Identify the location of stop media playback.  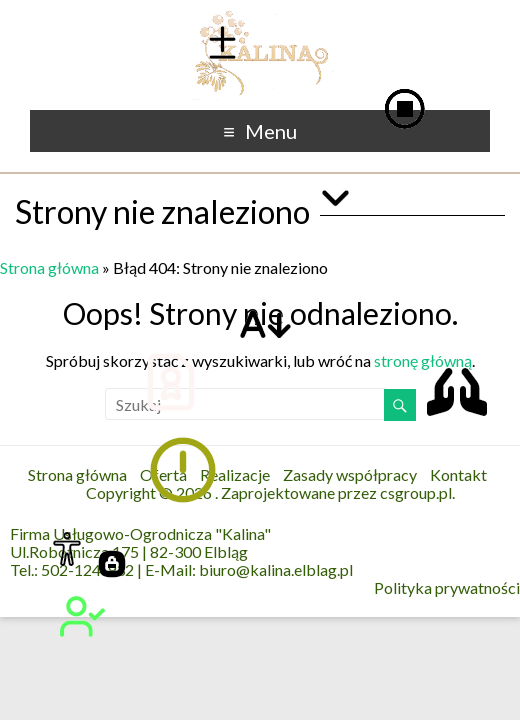
(405, 109).